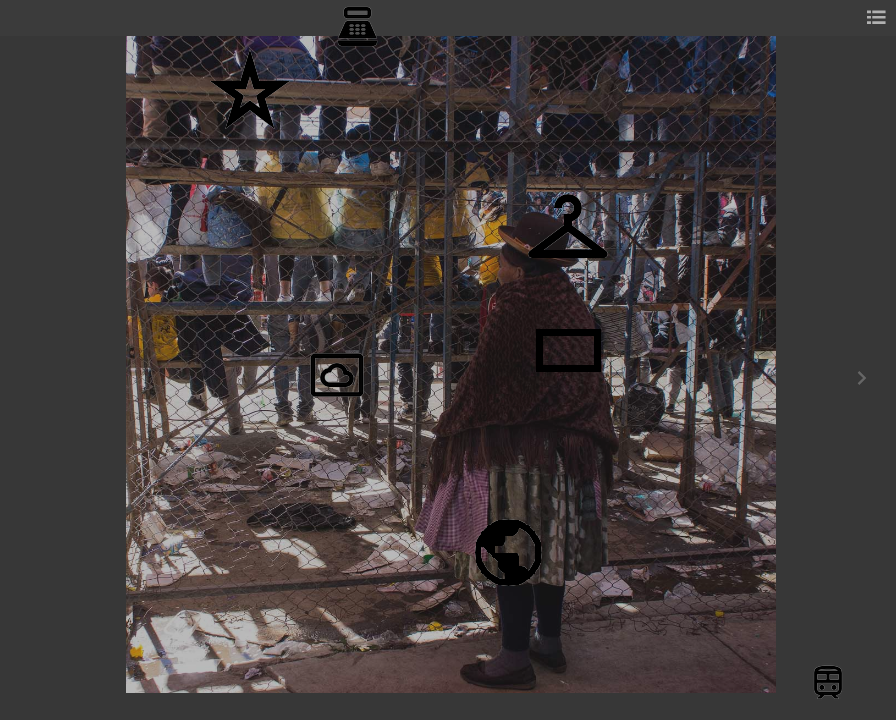 The height and width of the screenshot is (720, 896). I want to click on access daydream or screensaver settings, so click(337, 375).